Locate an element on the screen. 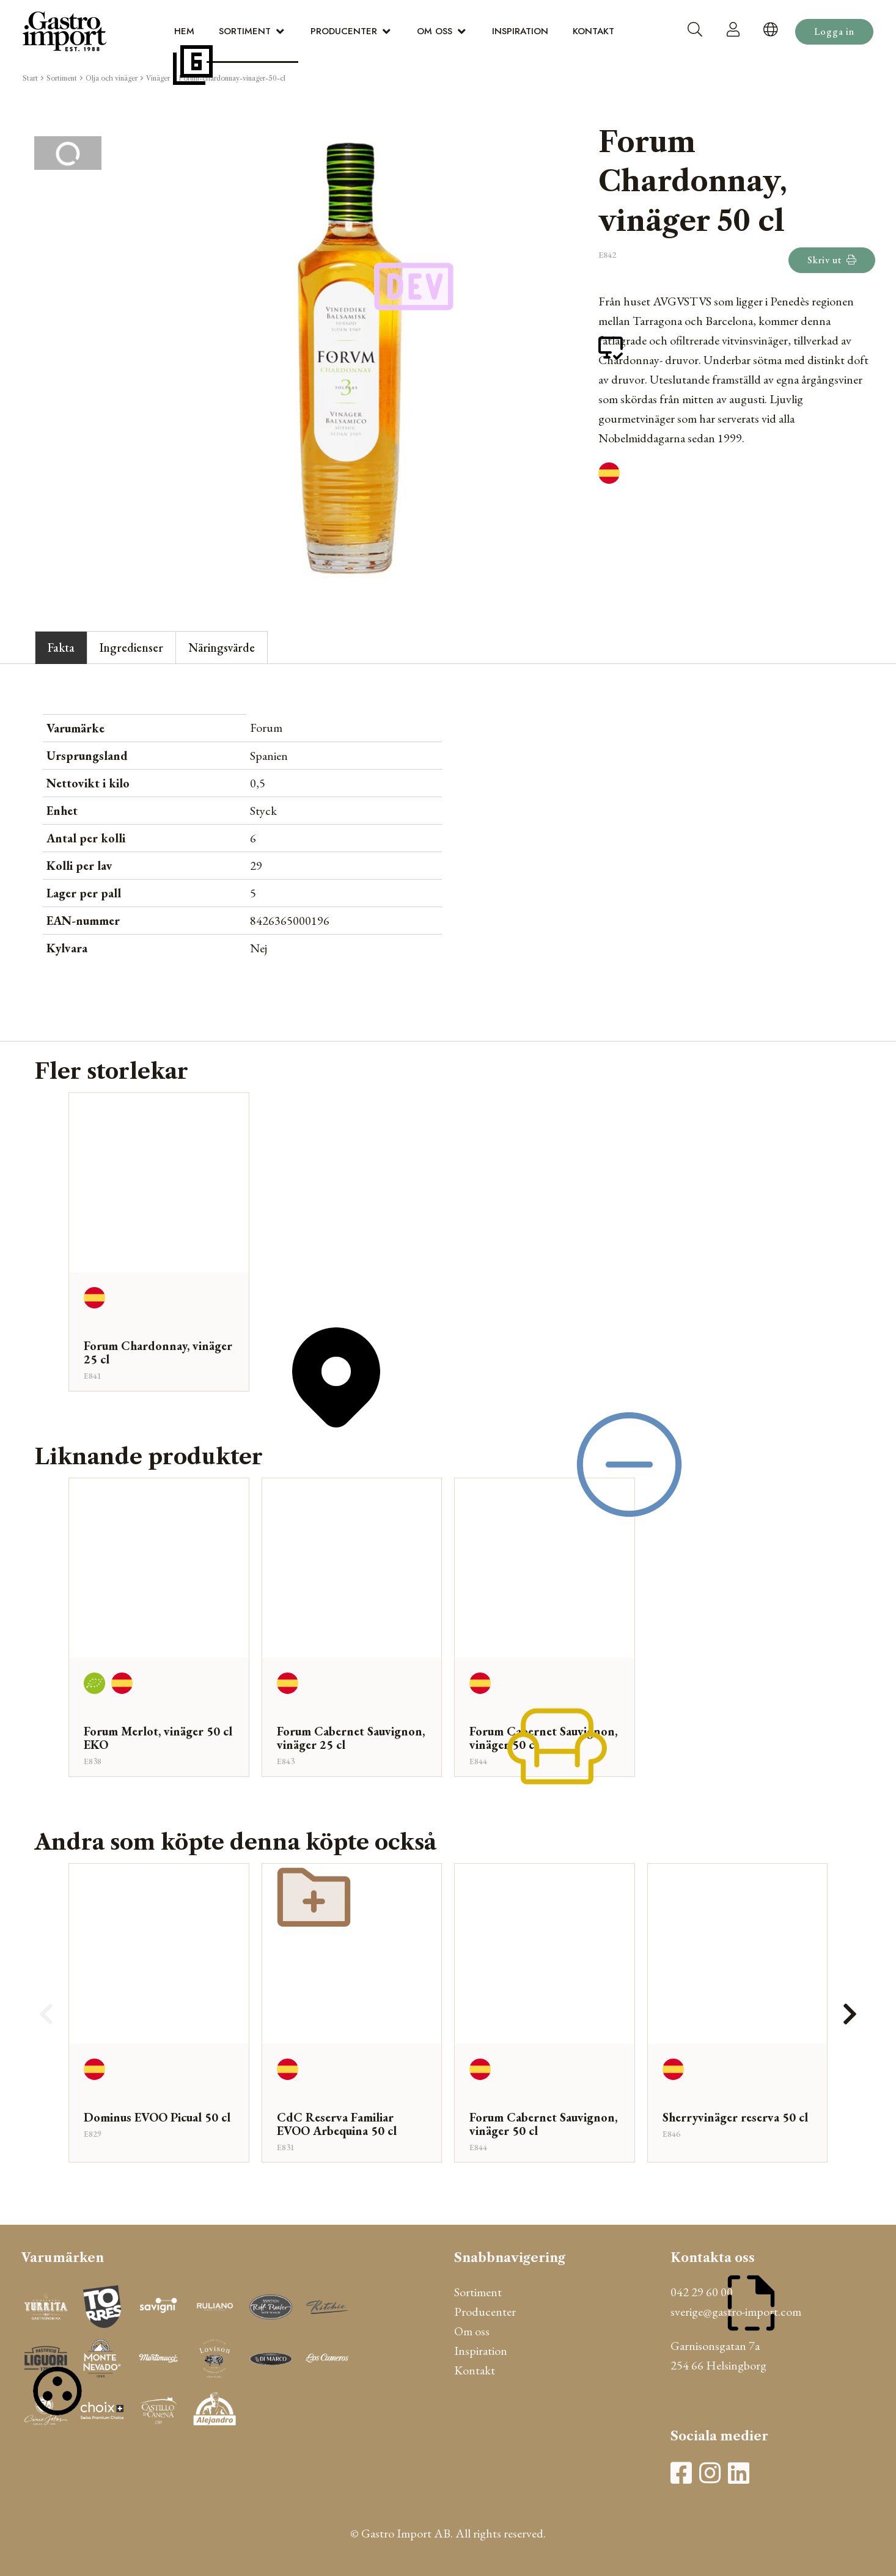  device successfully connected is located at coordinates (611, 348).